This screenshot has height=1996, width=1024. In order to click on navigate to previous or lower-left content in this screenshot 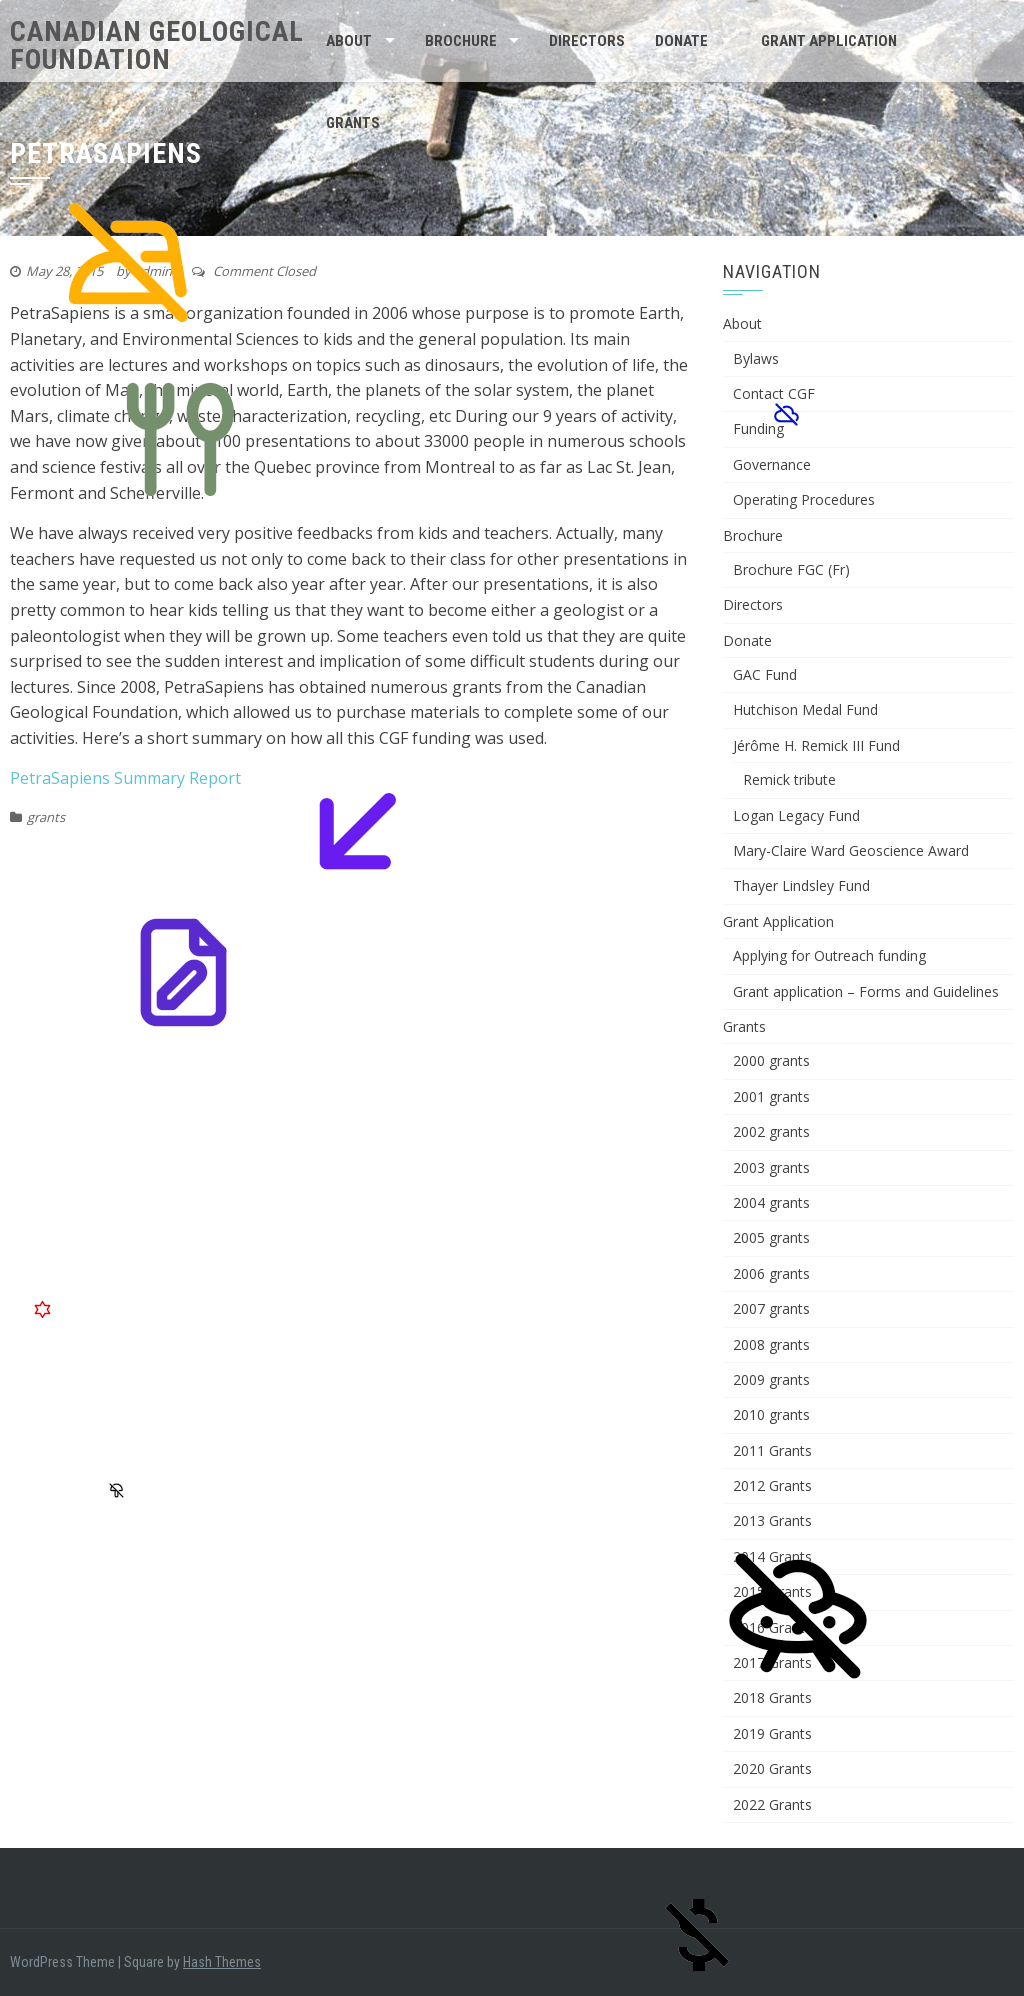, I will do `click(358, 831)`.